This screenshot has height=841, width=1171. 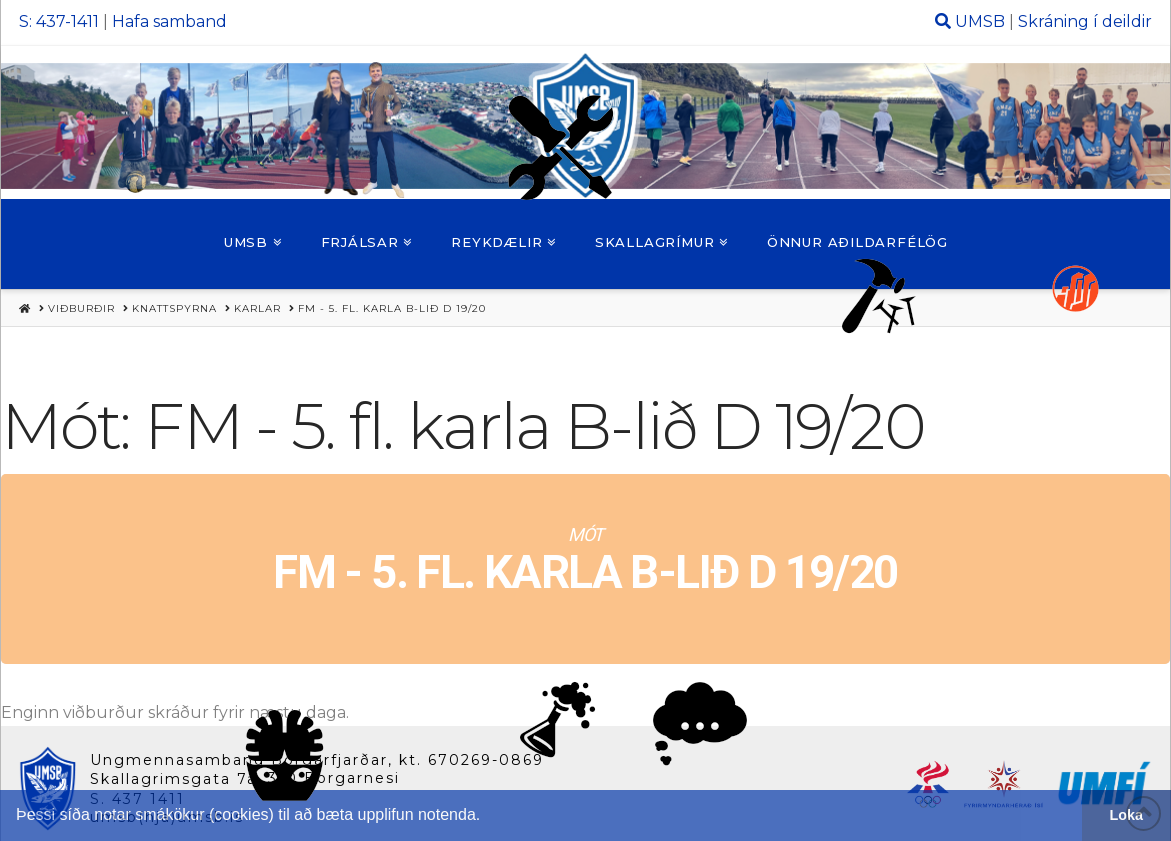 What do you see at coordinates (879, 296) in the screenshot?
I see `access construction or building tools` at bounding box center [879, 296].